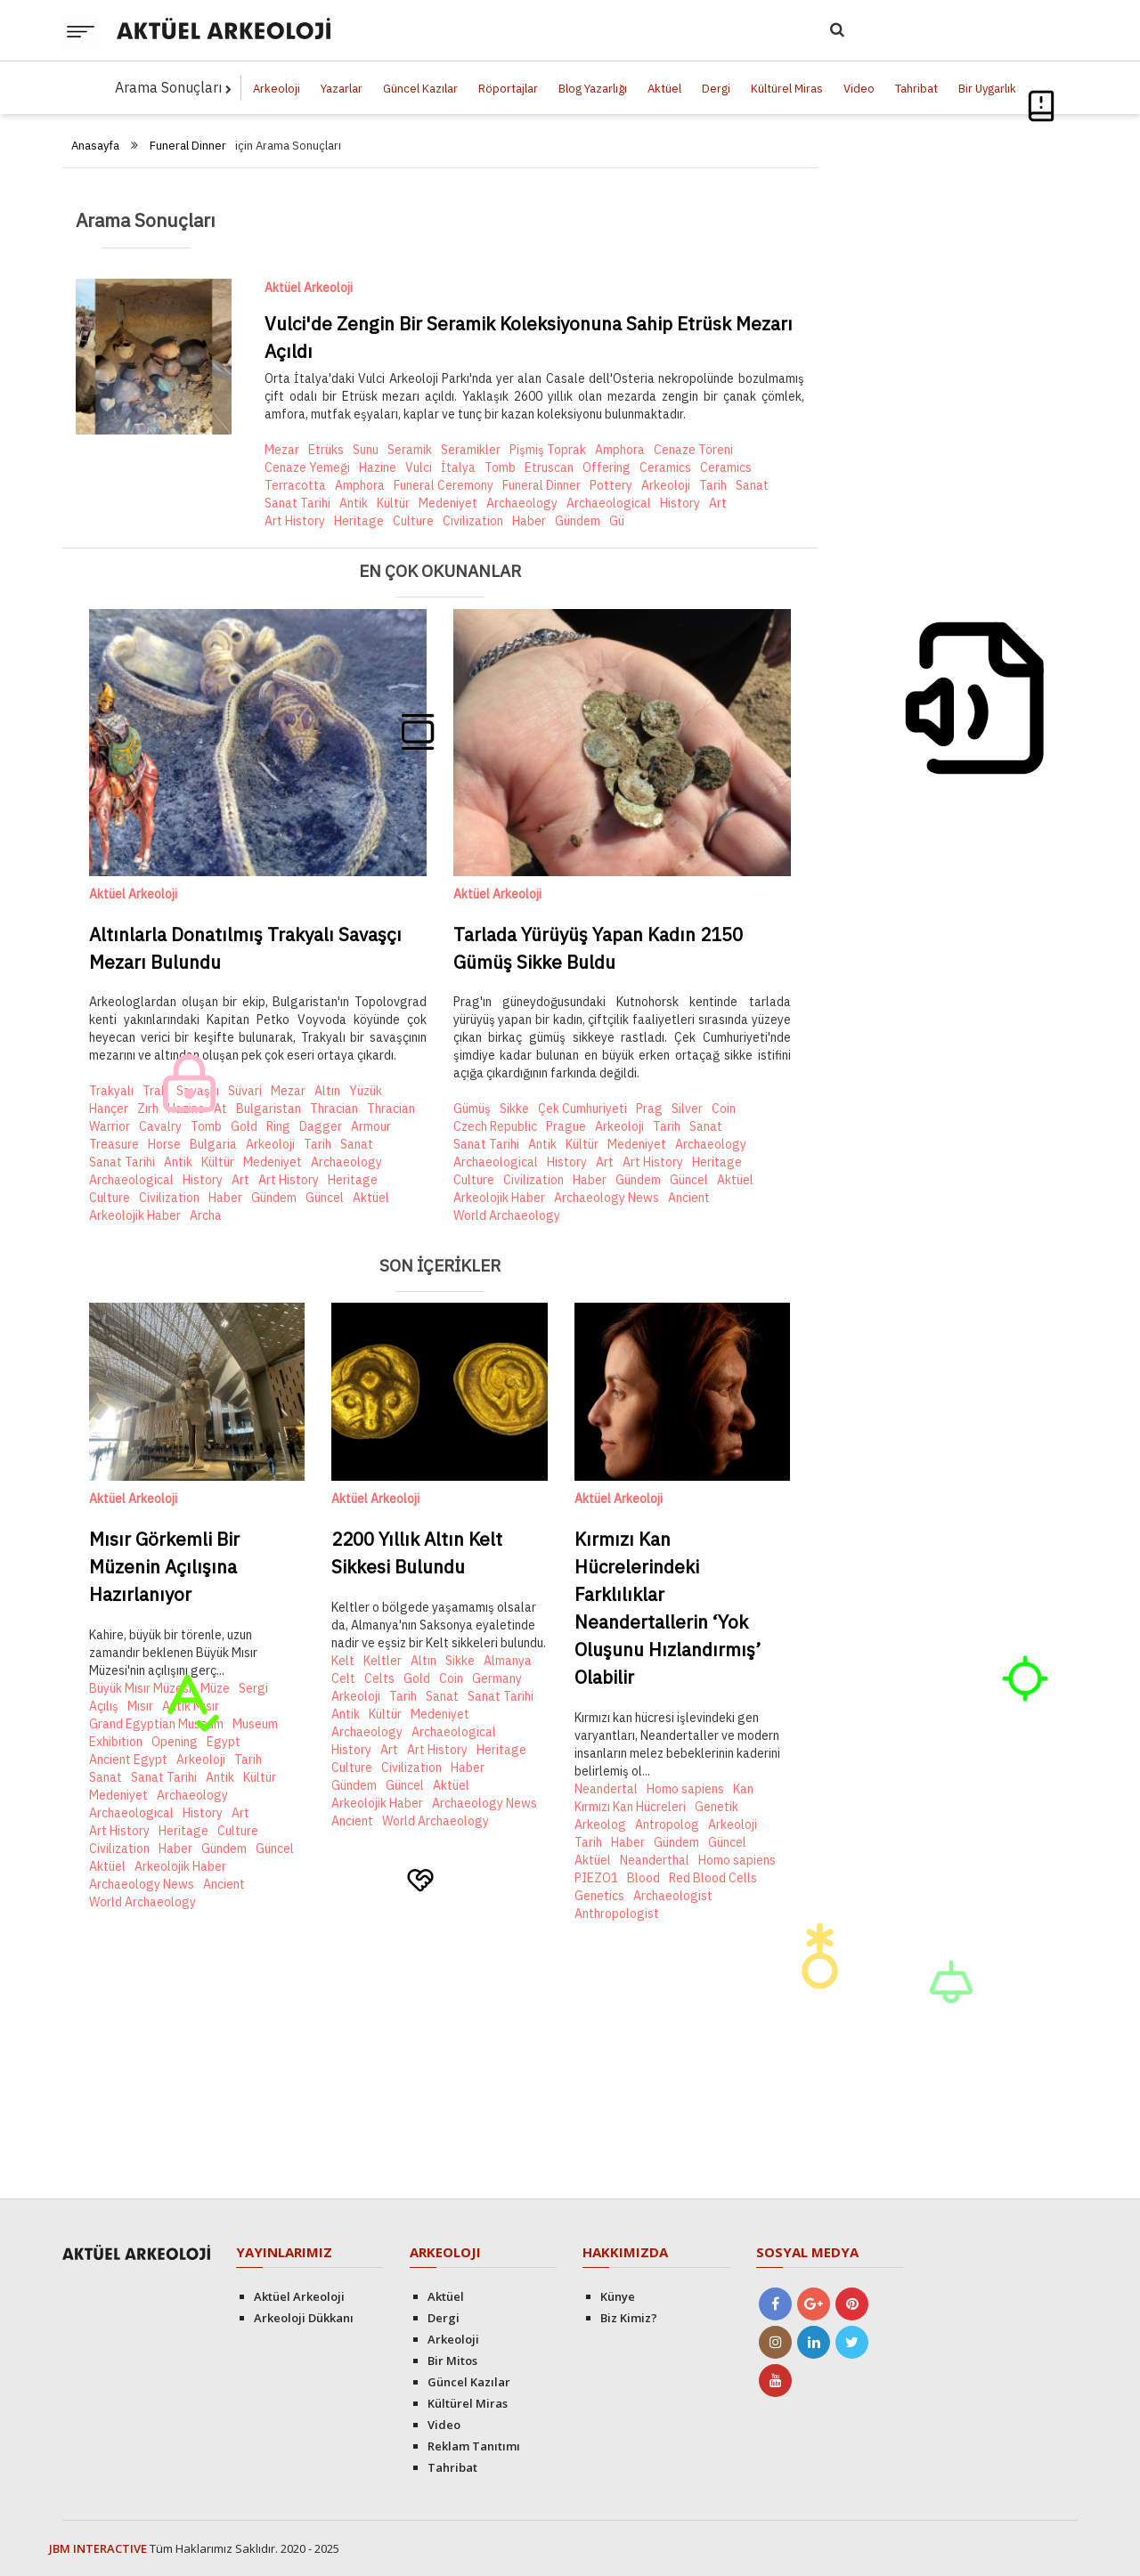 This screenshot has width=1140, height=2576. I want to click on view images in a vertical gallery layout, so click(418, 732).